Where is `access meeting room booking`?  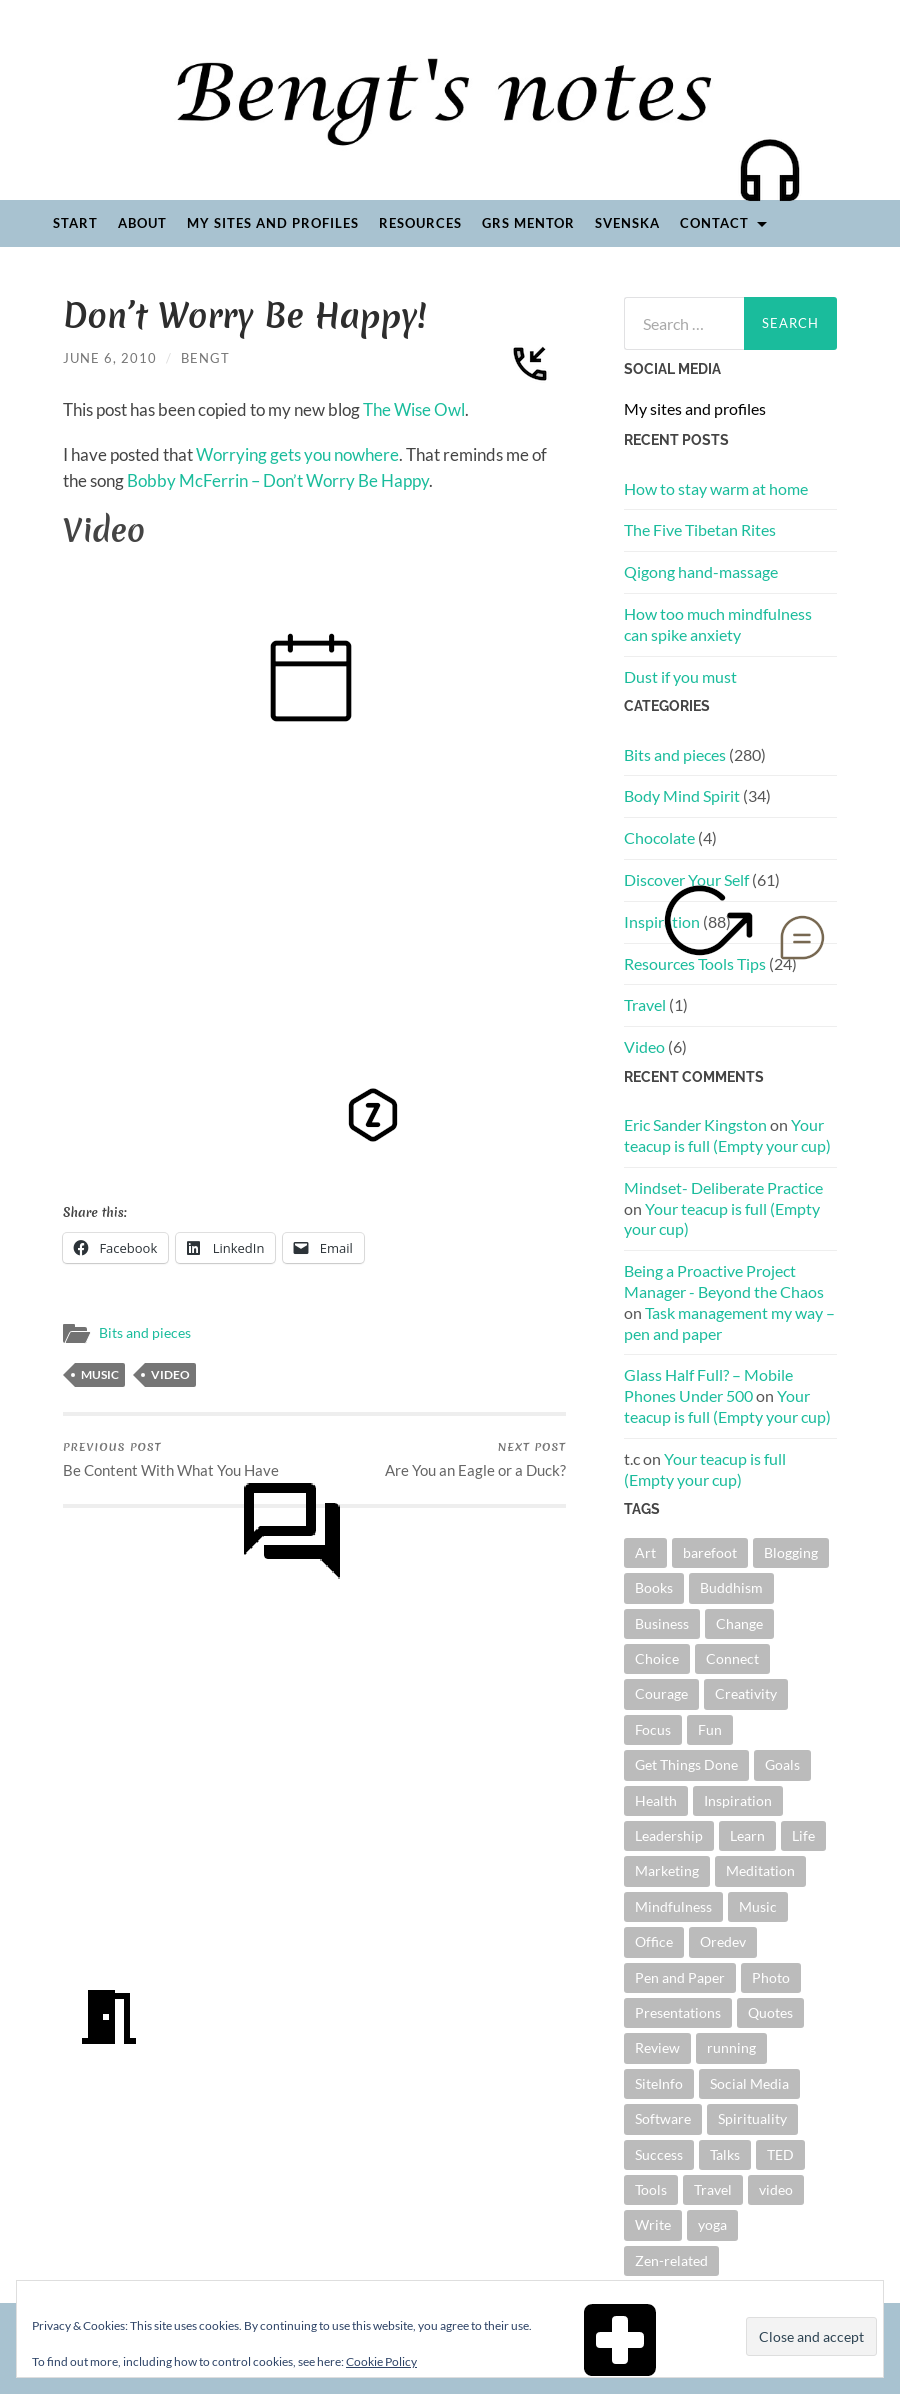
access meeting room booking is located at coordinates (109, 2017).